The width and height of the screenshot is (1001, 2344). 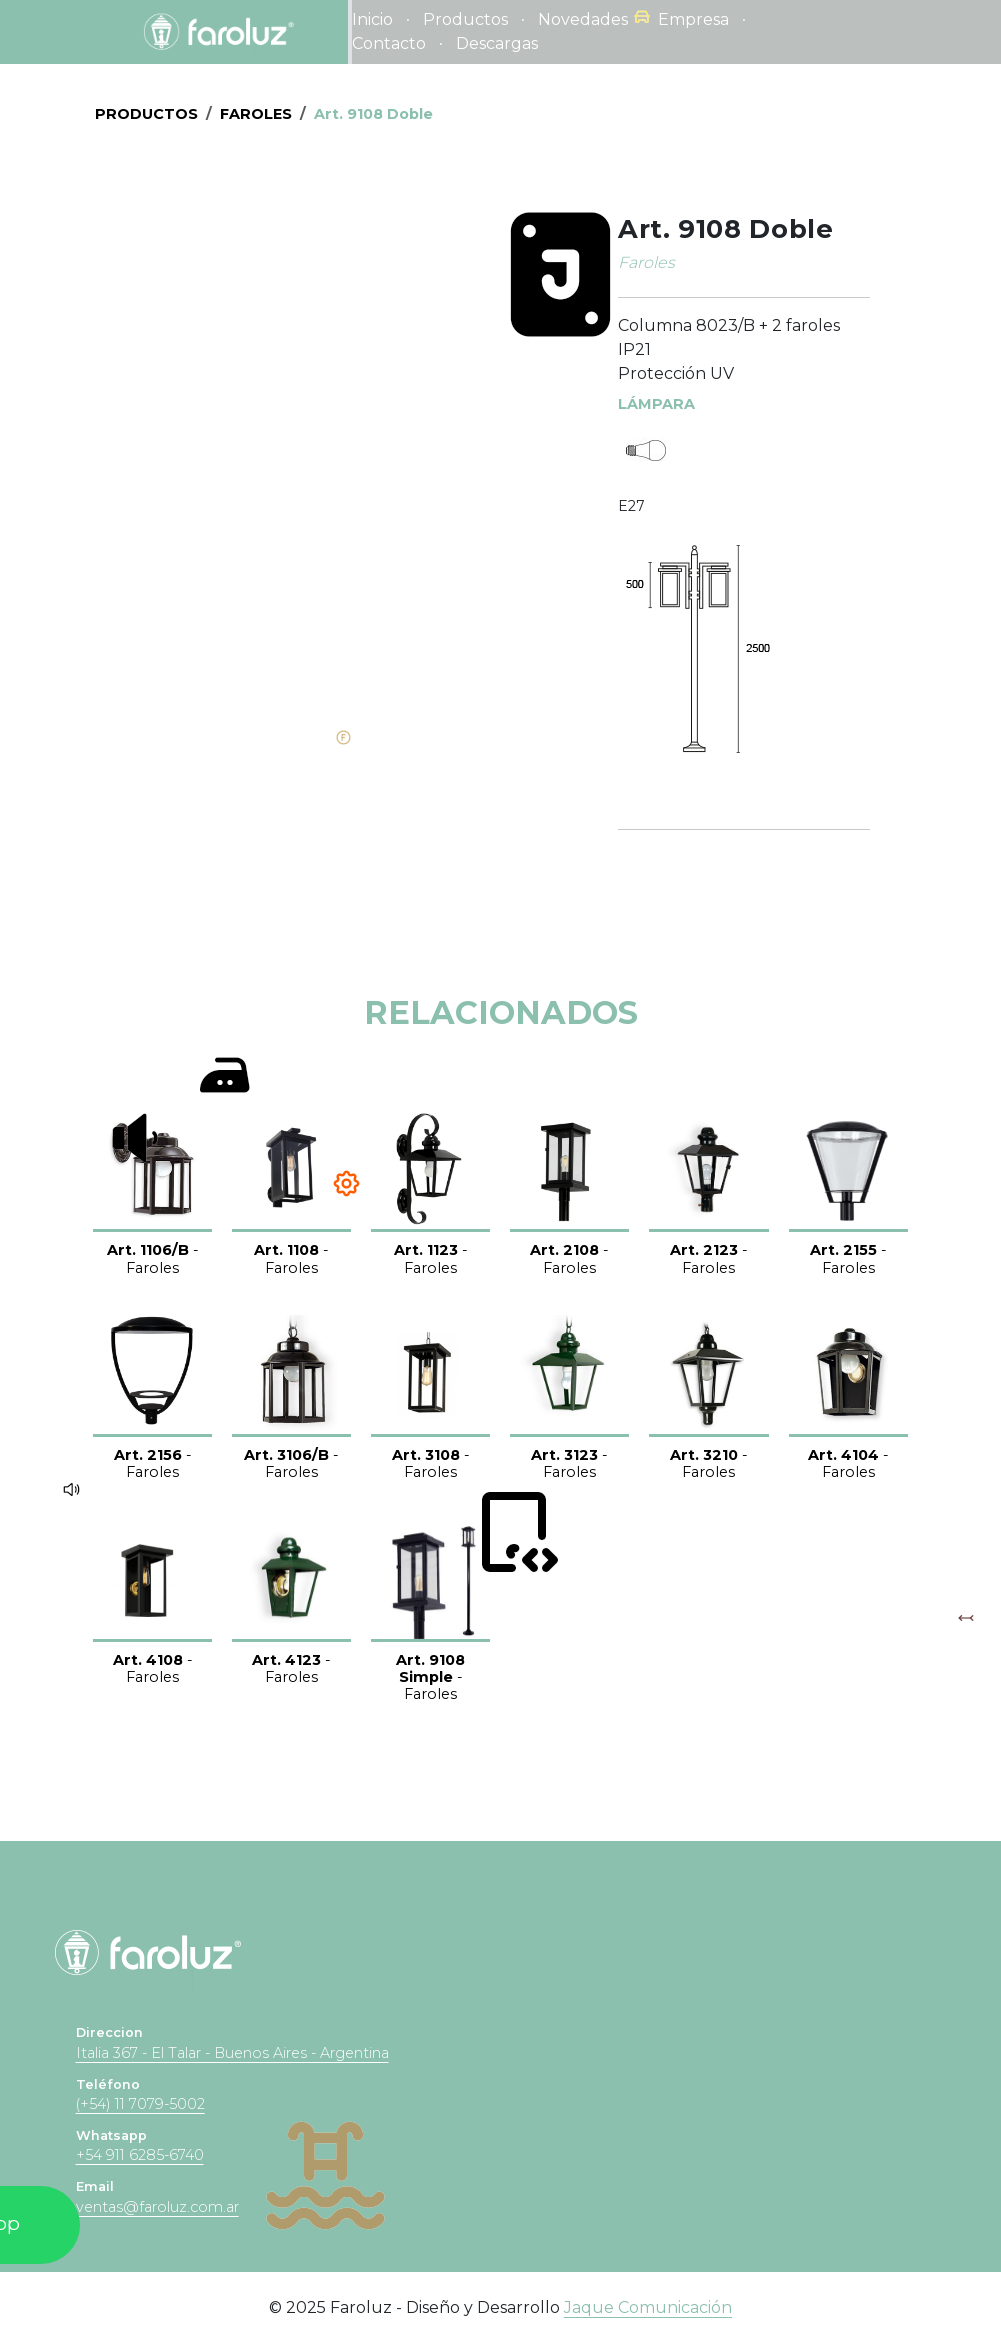 I want to click on jack playing card in a card game app, so click(x=560, y=274).